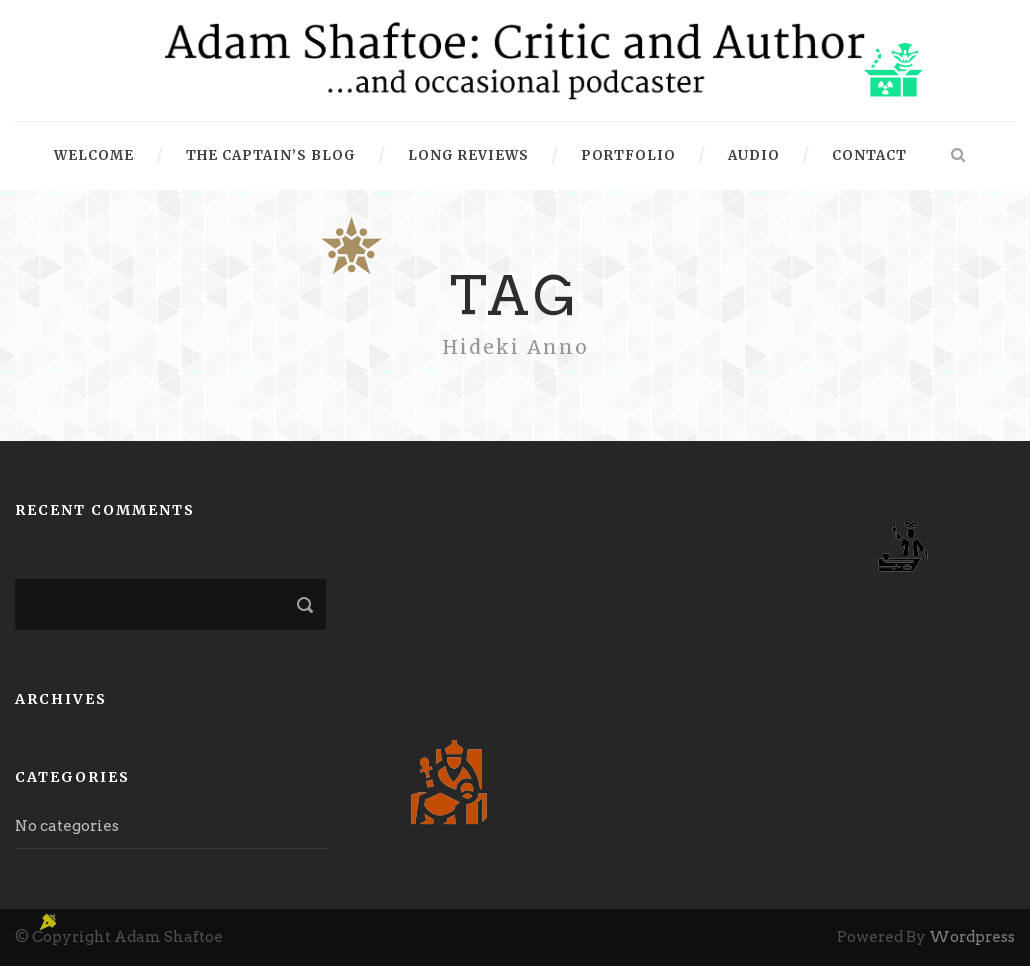 This screenshot has height=966, width=1030. What do you see at coordinates (351, 246) in the screenshot?
I see `view achievements or rewards in a game` at bounding box center [351, 246].